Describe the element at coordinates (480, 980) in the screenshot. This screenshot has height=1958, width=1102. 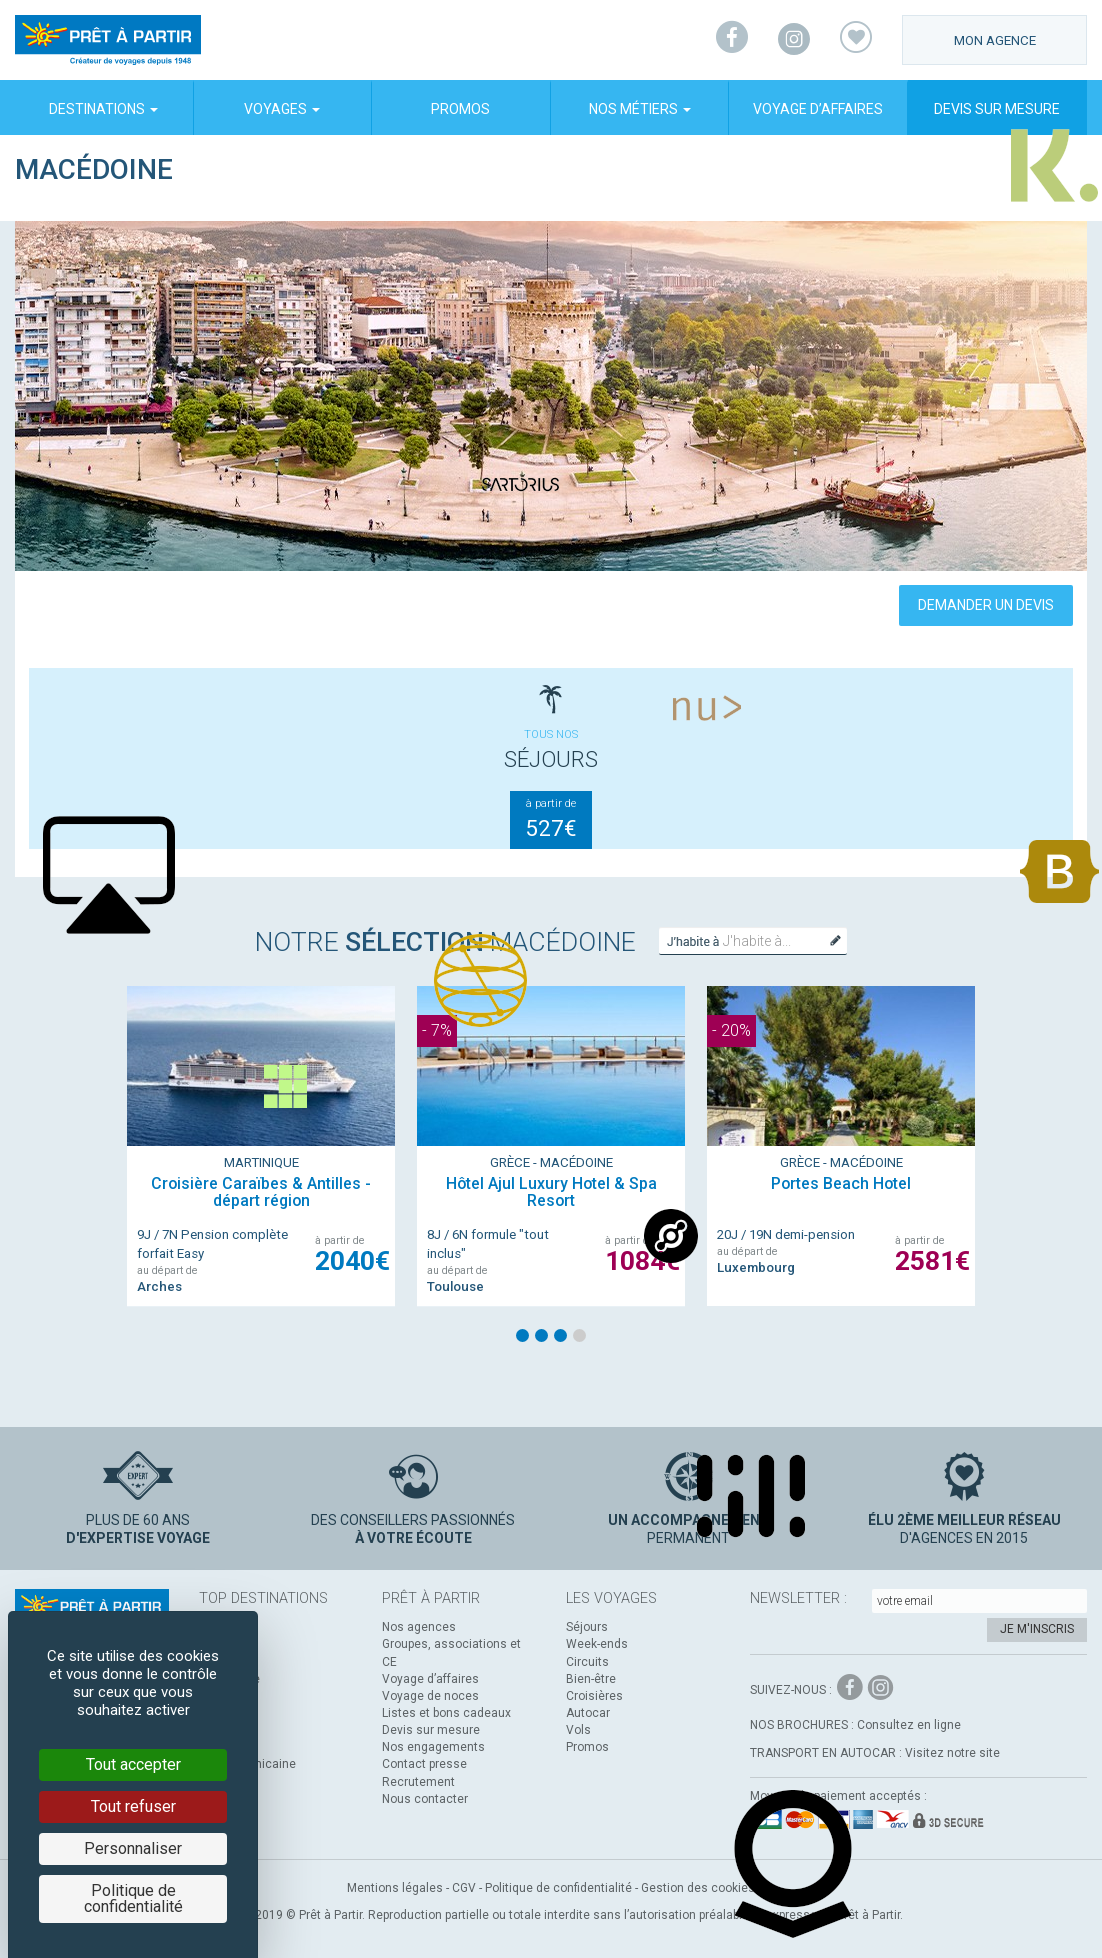
I see `qiskit quantum computing framework logo` at that location.